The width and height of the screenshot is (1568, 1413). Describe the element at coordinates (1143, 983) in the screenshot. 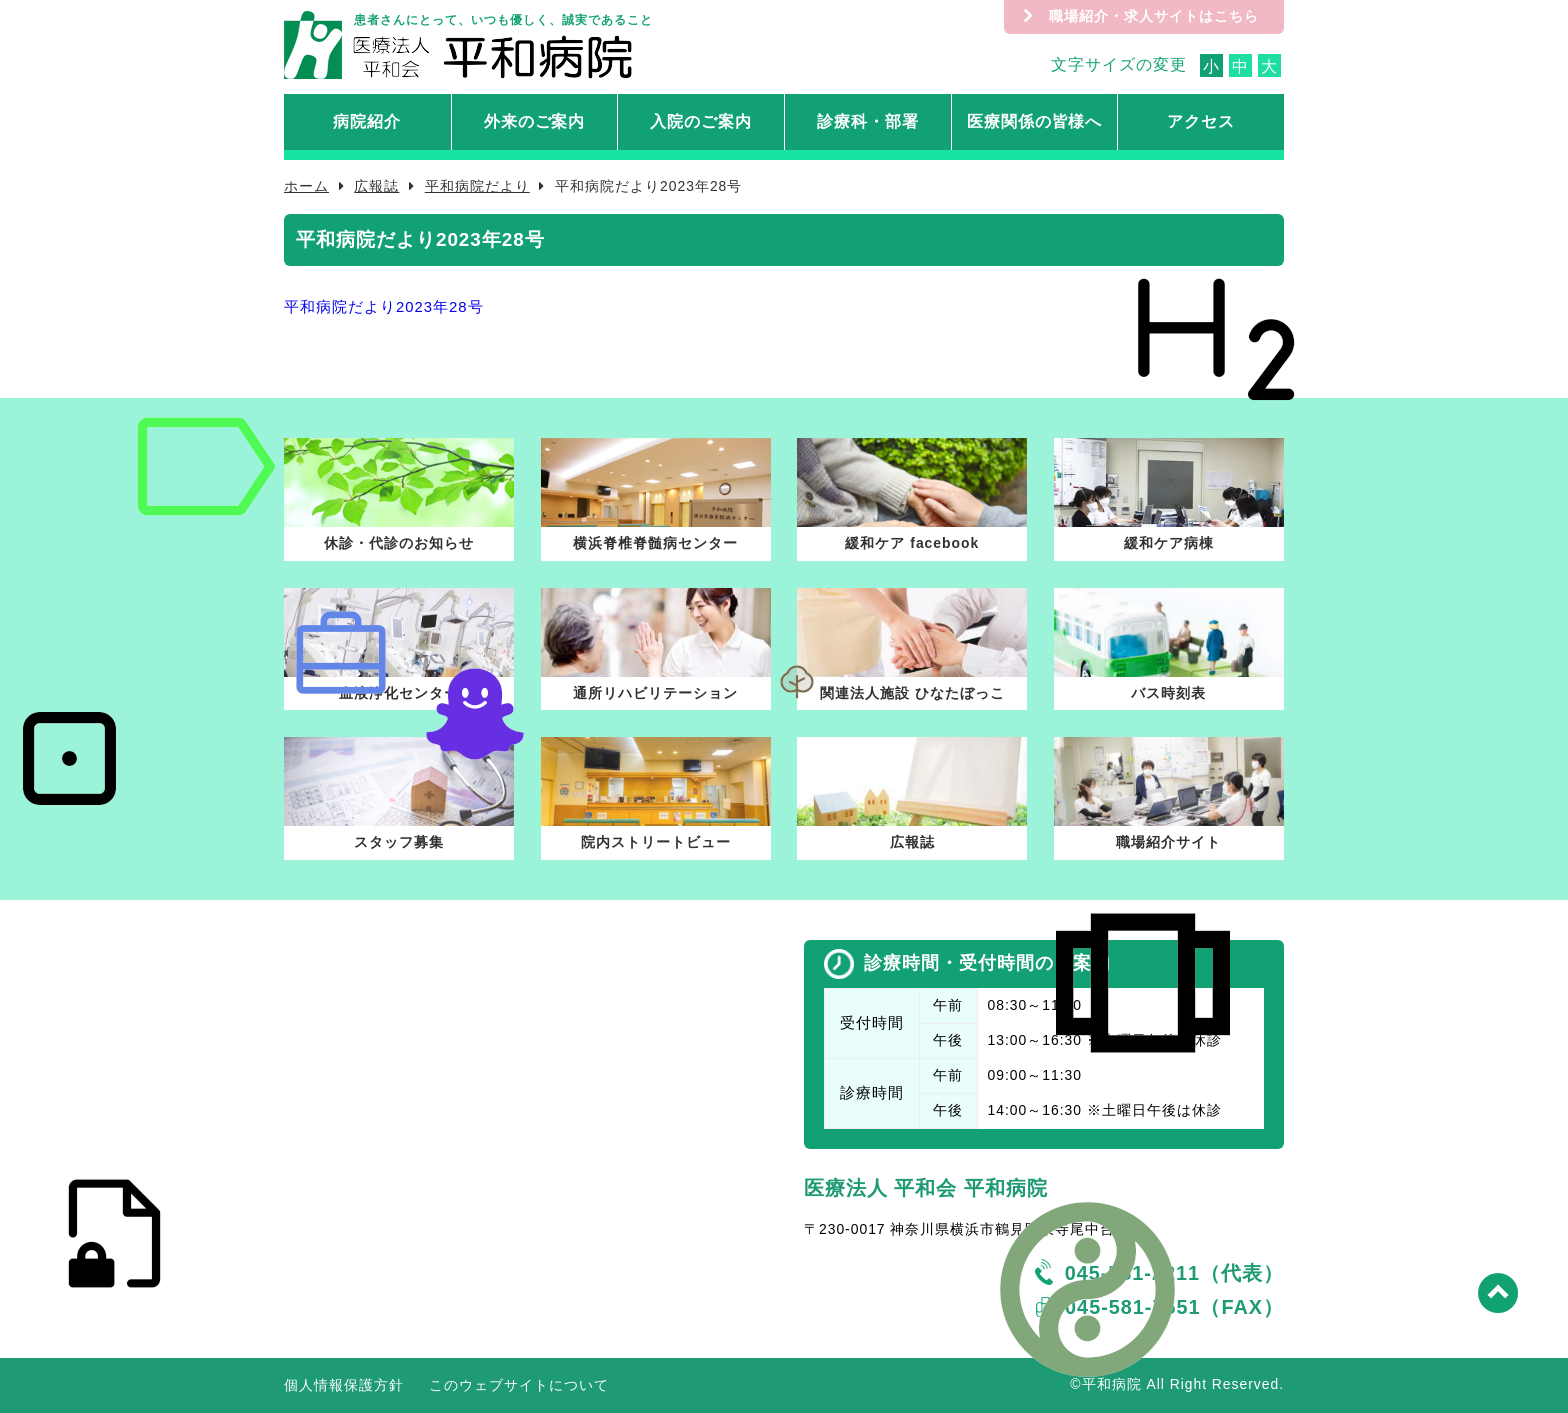

I see `view content in carousel mode` at that location.